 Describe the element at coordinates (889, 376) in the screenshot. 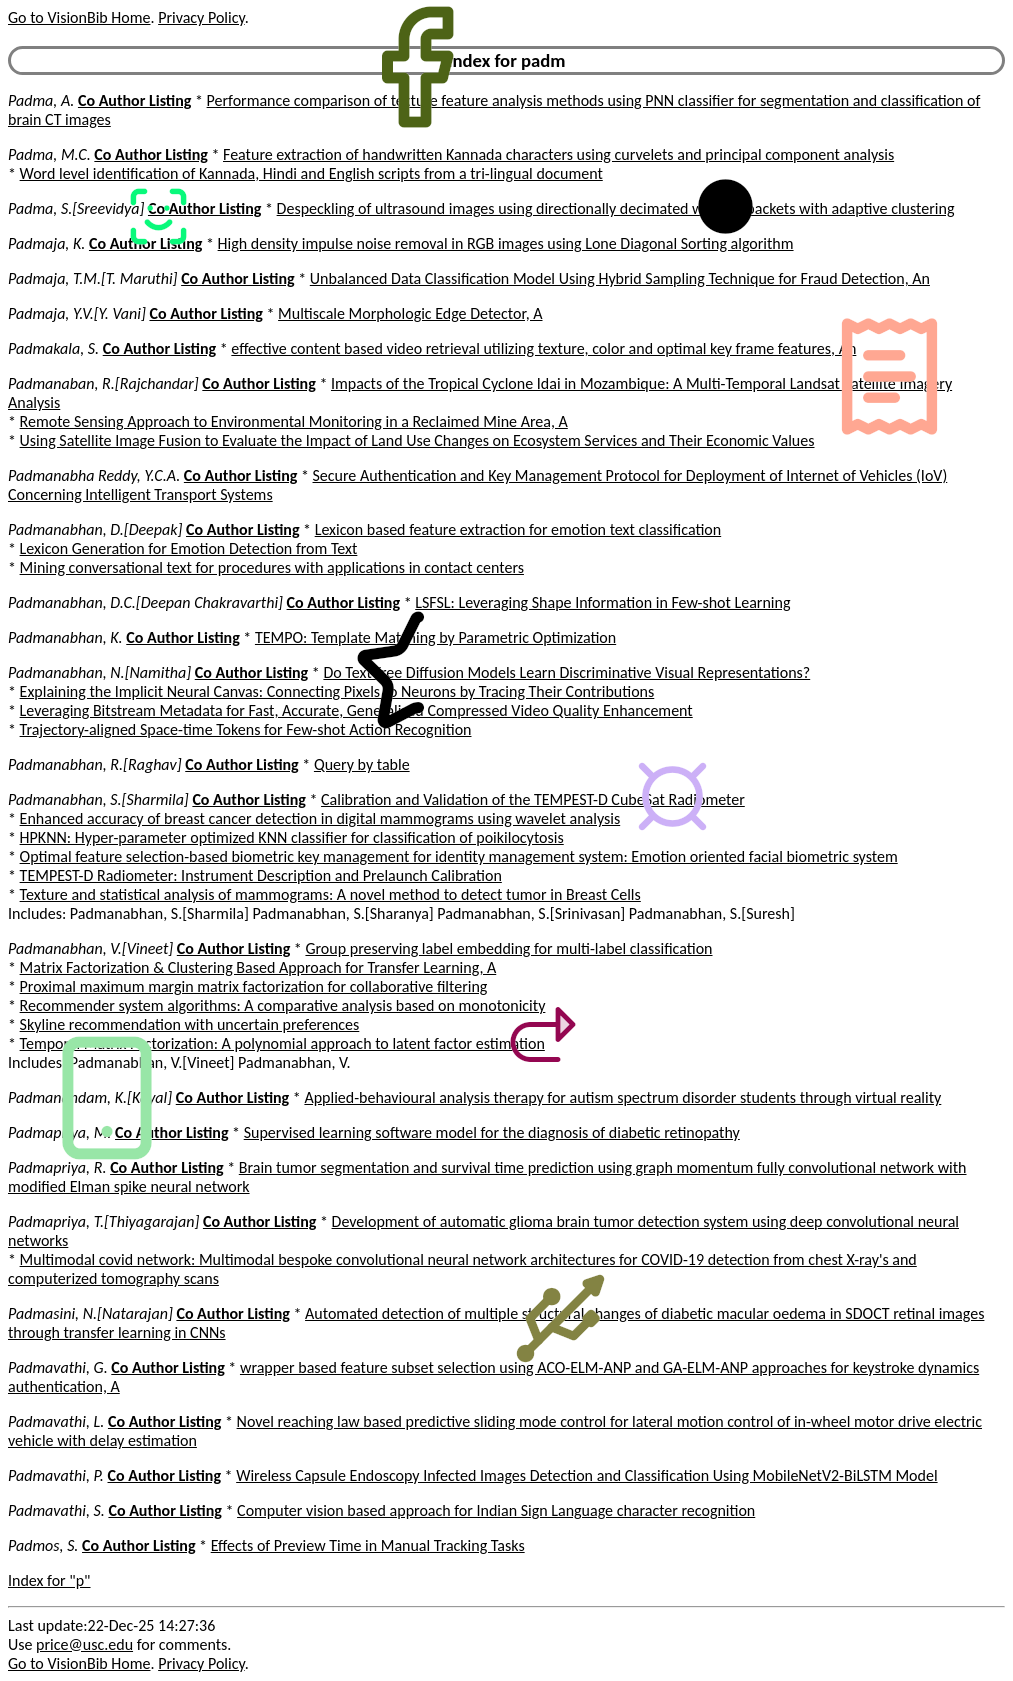

I see `view receipt or transaction details` at that location.